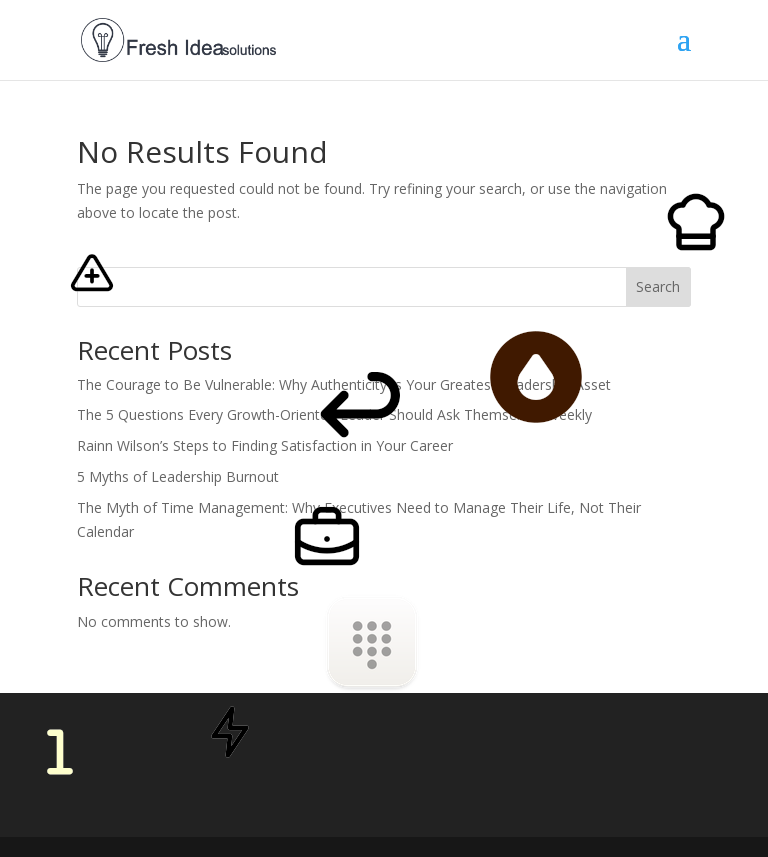 Image resolution: width=768 pixels, height=857 pixels. Describe the element at coordinates (92, 274) in the screenshot. I see `add a new warning or alert` at that location.